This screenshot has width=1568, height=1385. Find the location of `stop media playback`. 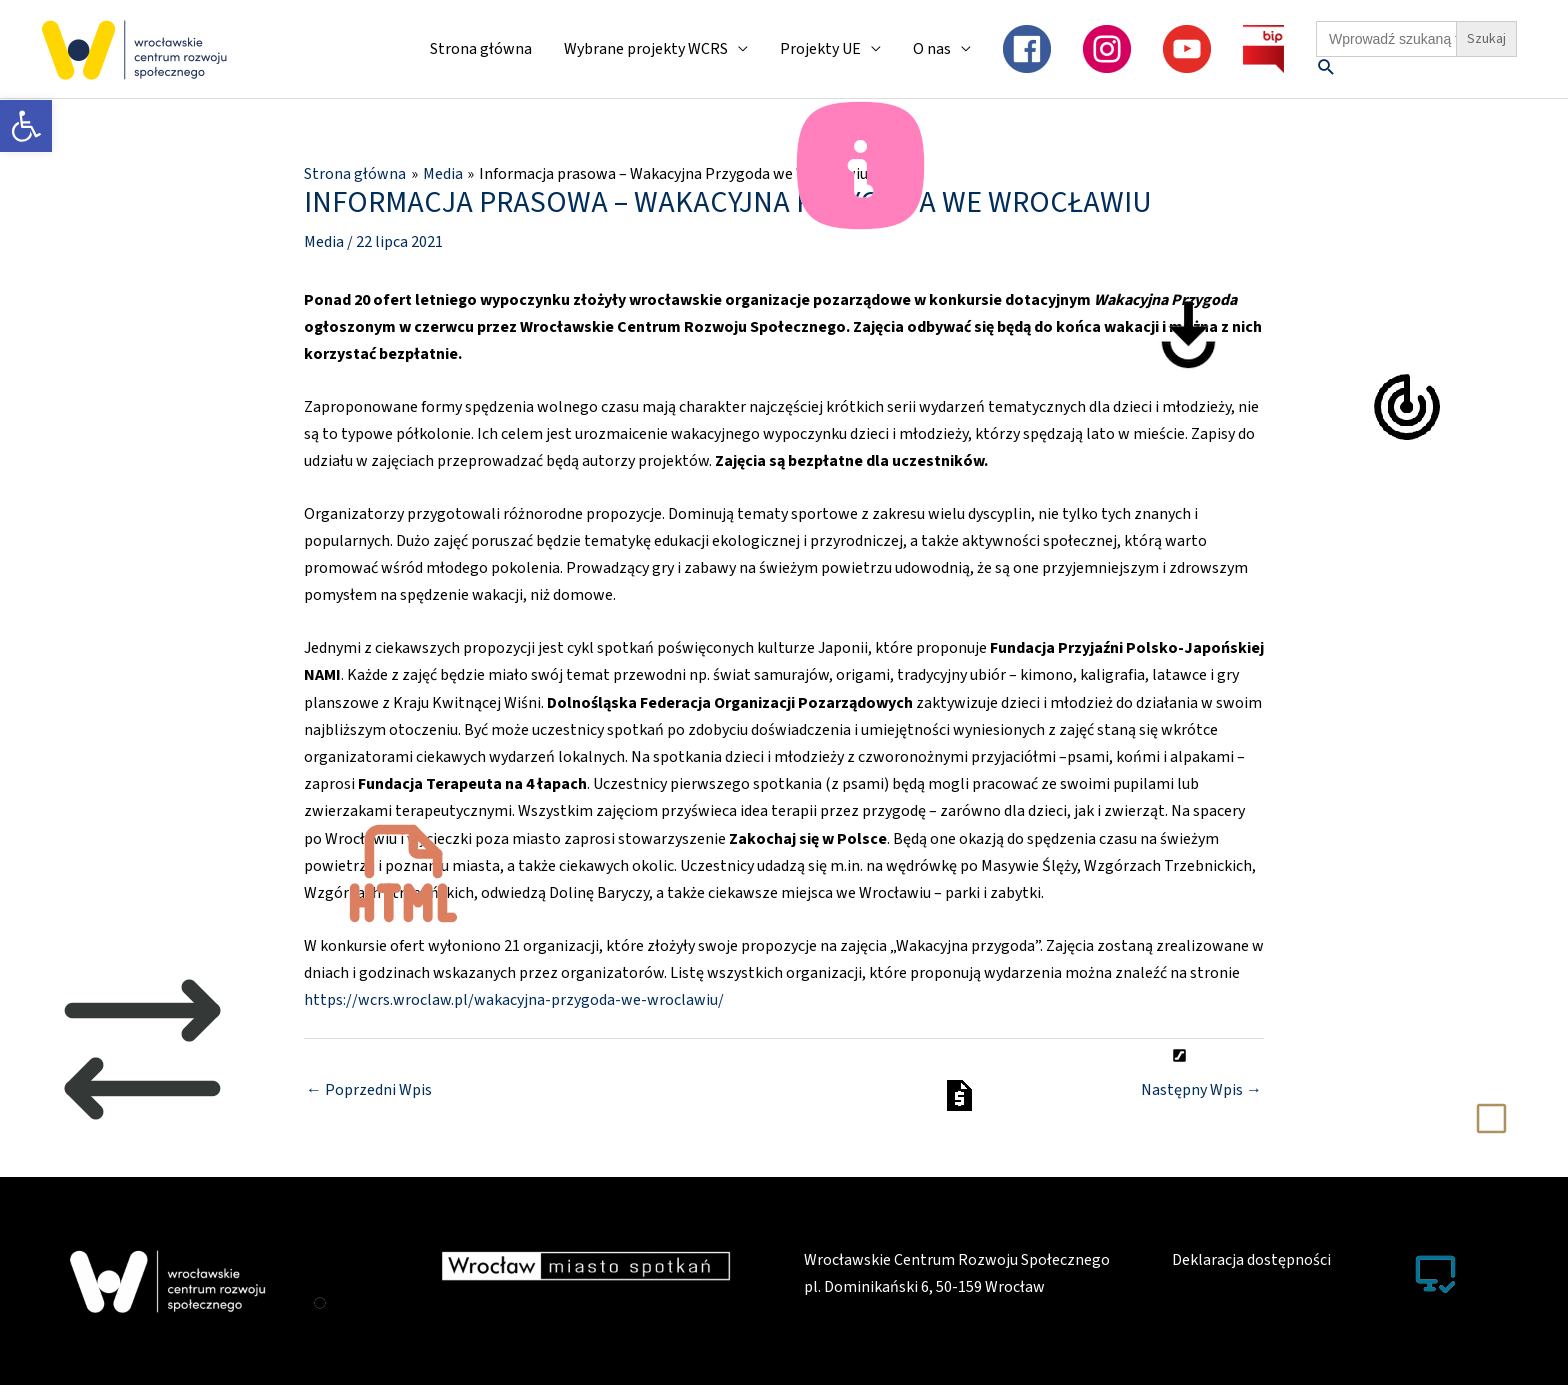

stop media playback is located at coordinates (1491, 1118).